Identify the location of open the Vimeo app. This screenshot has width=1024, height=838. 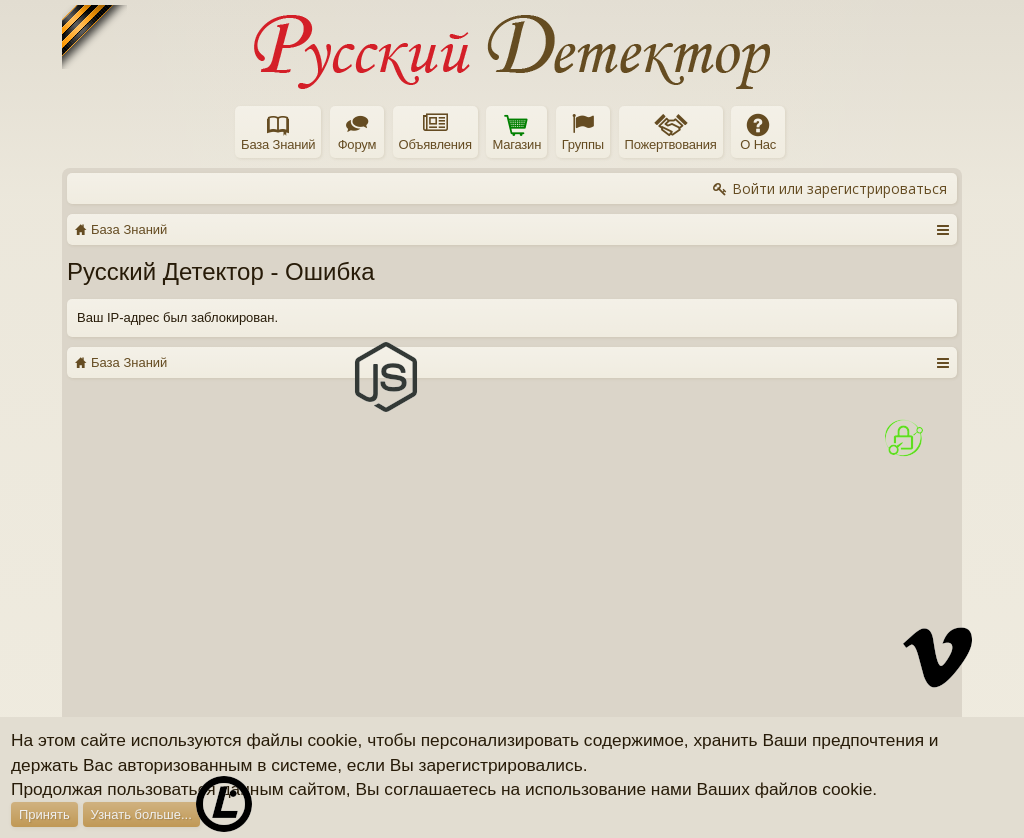
(937, 657).